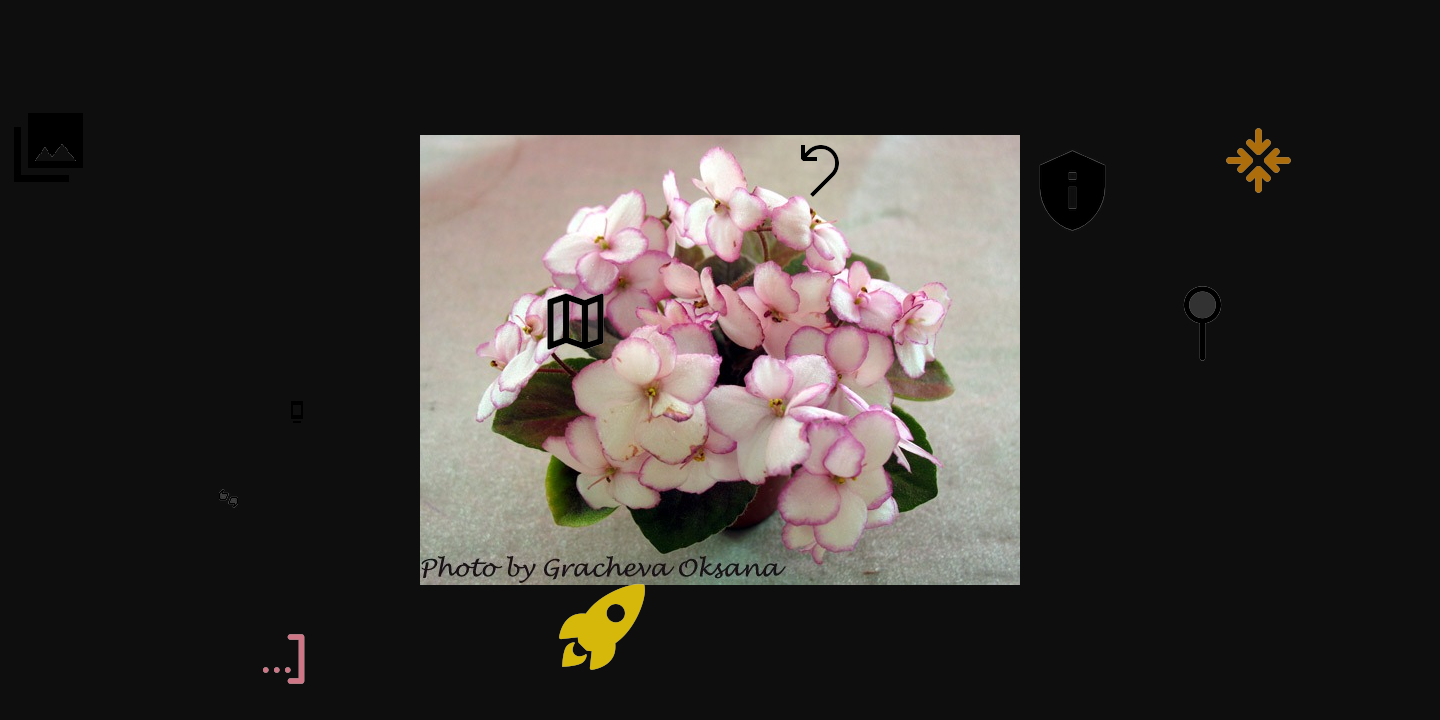  I want to click on rate or provide feedback, so click(228, 498).